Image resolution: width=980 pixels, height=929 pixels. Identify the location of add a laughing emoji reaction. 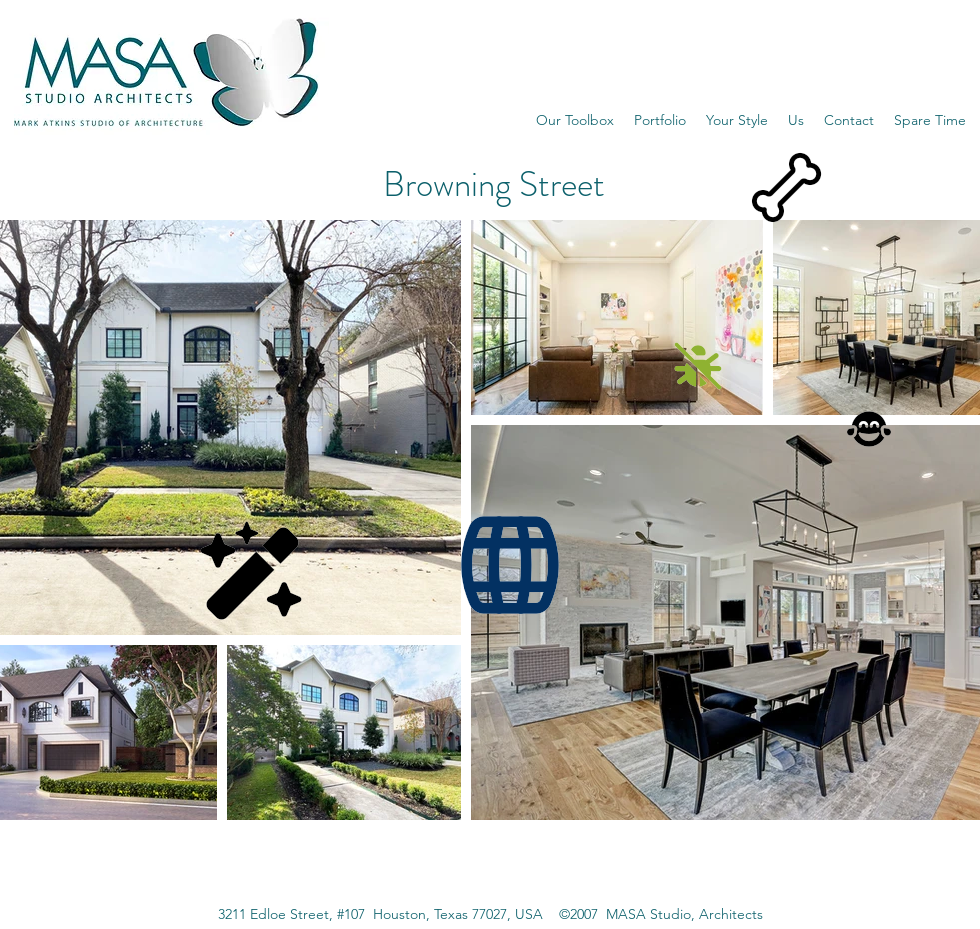
(869, 429).